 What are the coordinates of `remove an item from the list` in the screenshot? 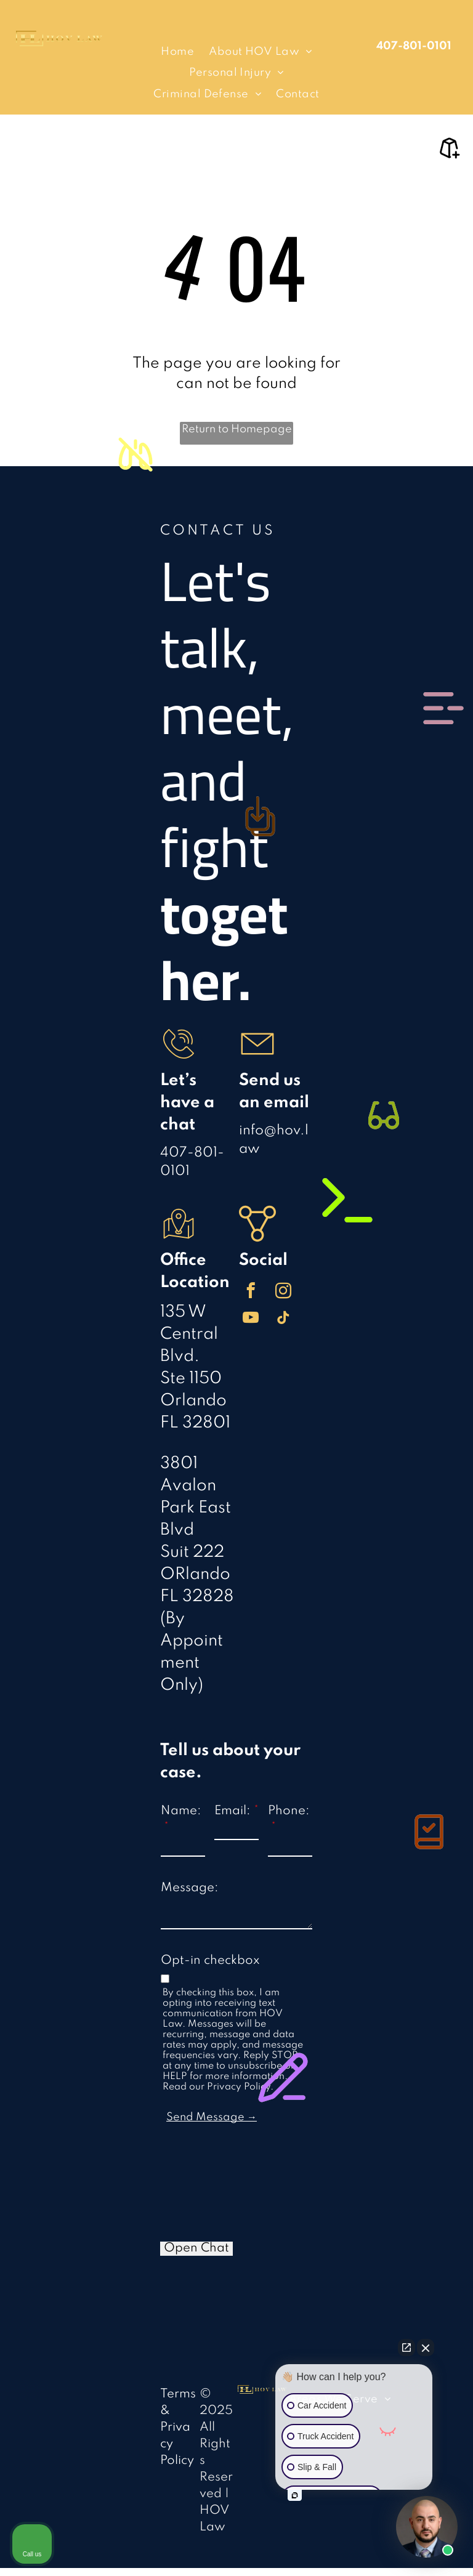 It's located at (443, 708).